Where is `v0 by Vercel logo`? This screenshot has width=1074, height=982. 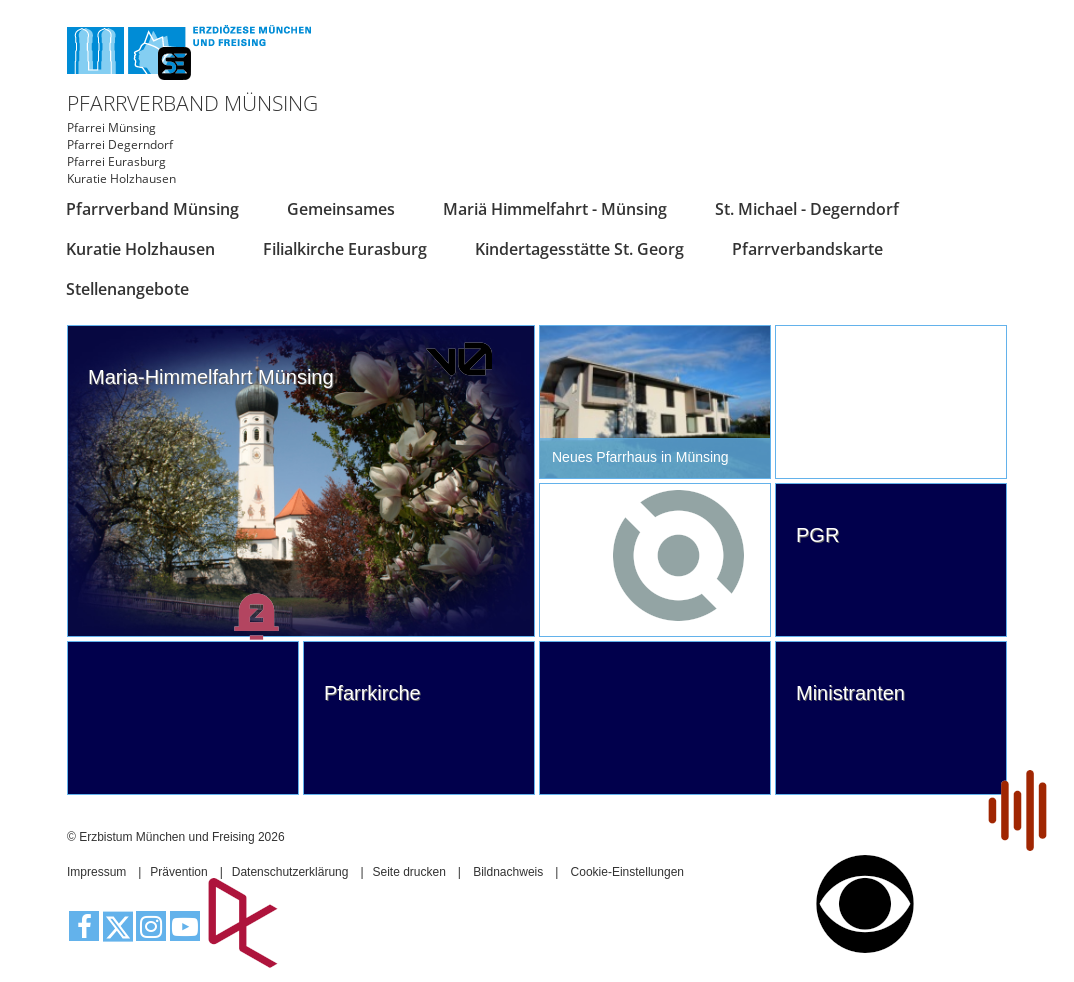 v0 by Vercel logo is located at coordinates (459, 359).